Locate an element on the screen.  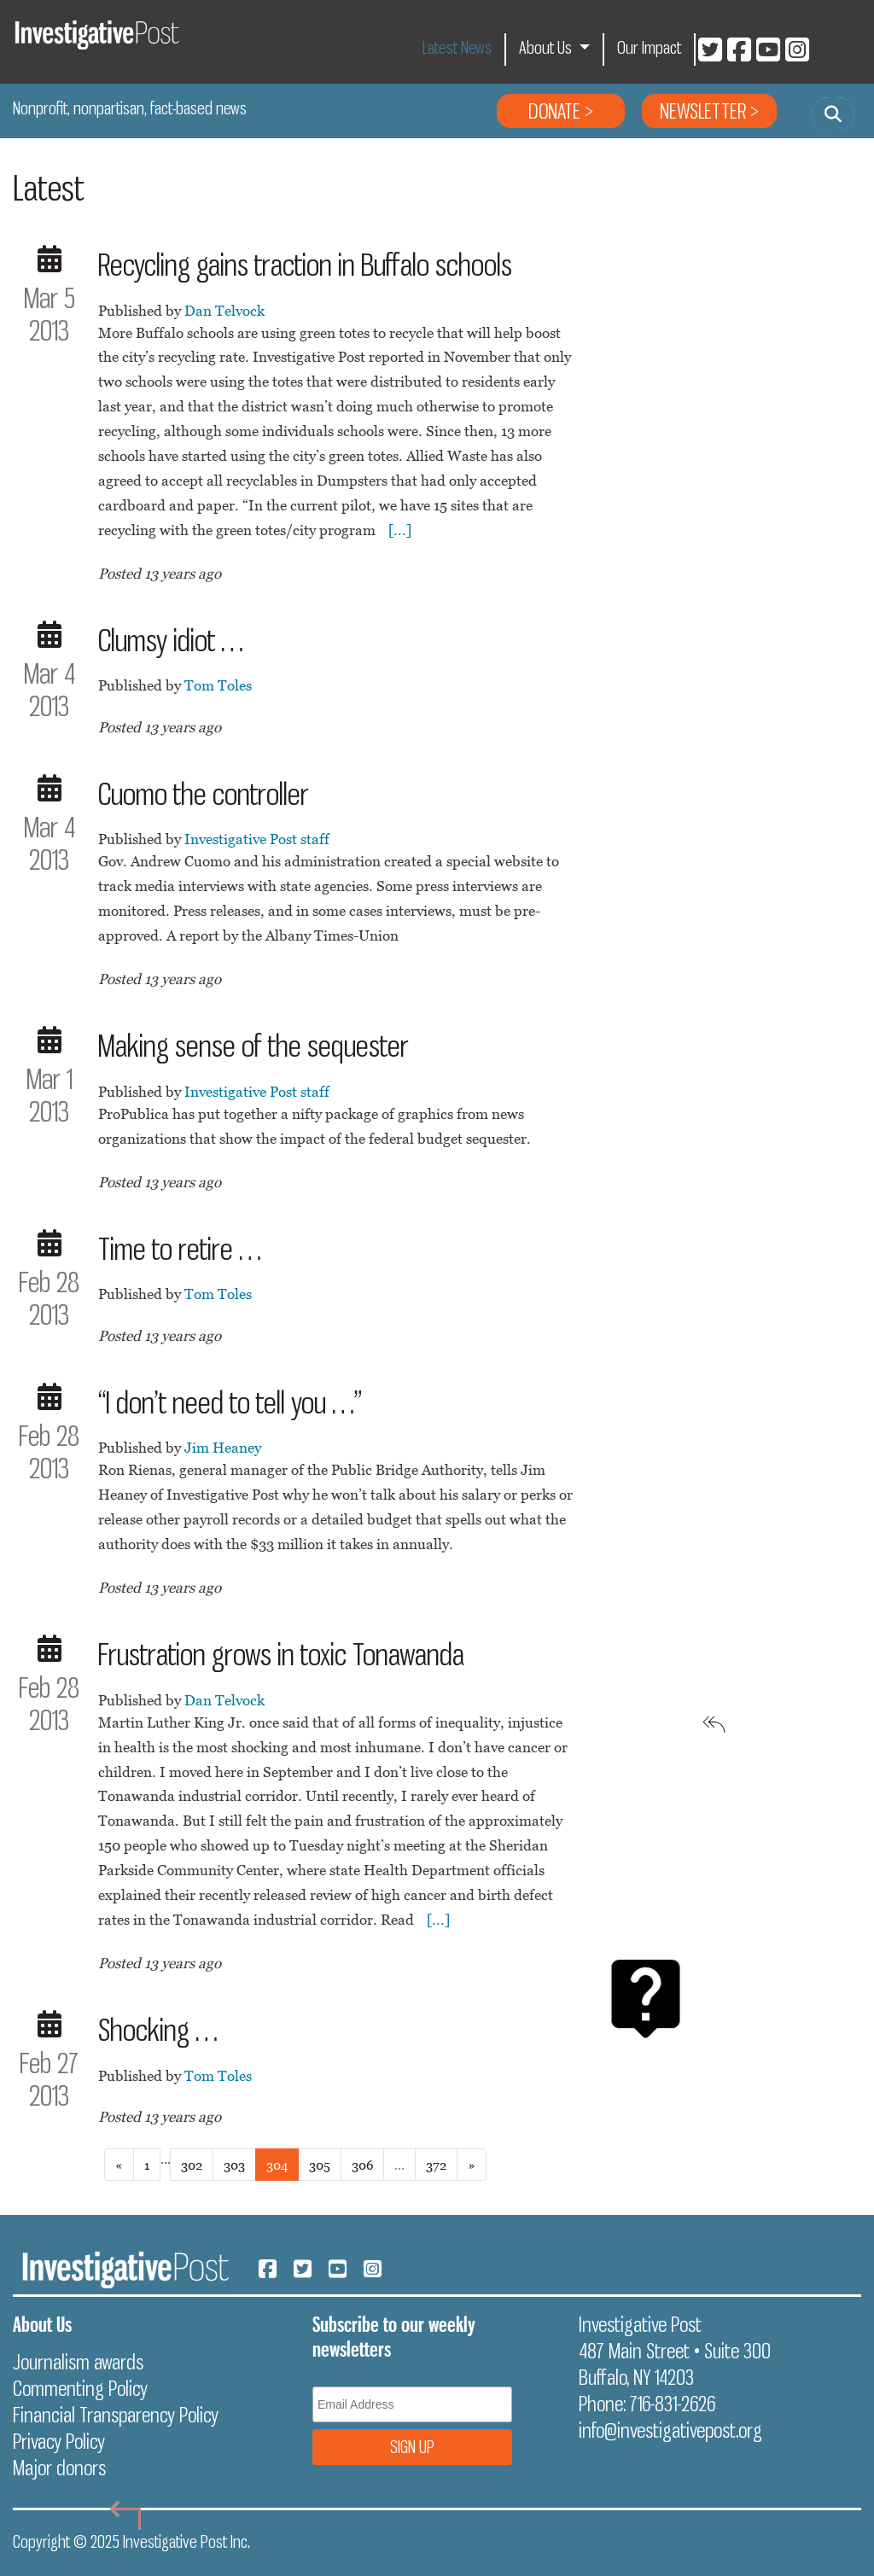
go back to the previous screen is located at coordinates (125, 2515).